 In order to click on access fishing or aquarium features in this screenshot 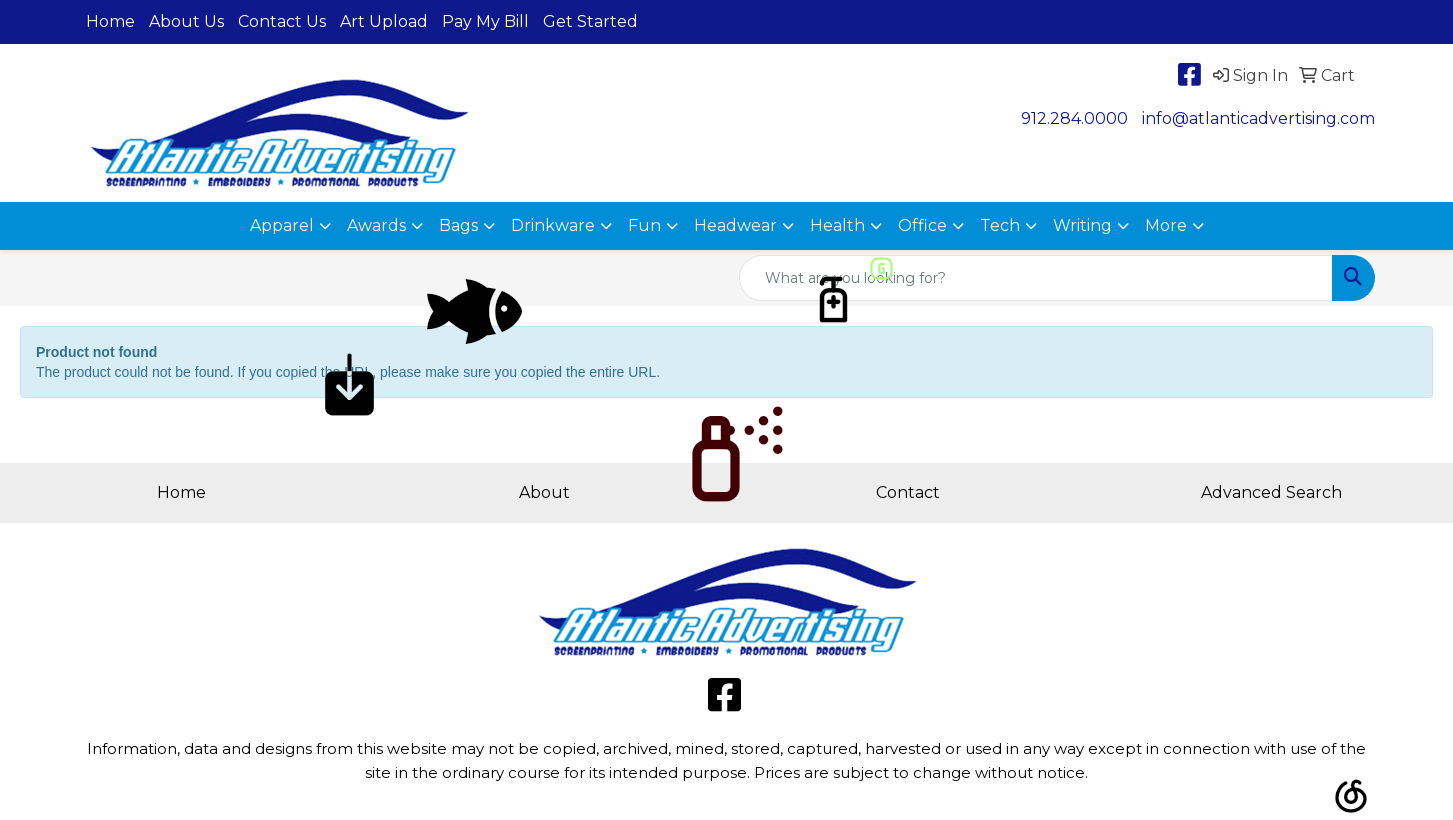, I will do `click(474, 311)`.